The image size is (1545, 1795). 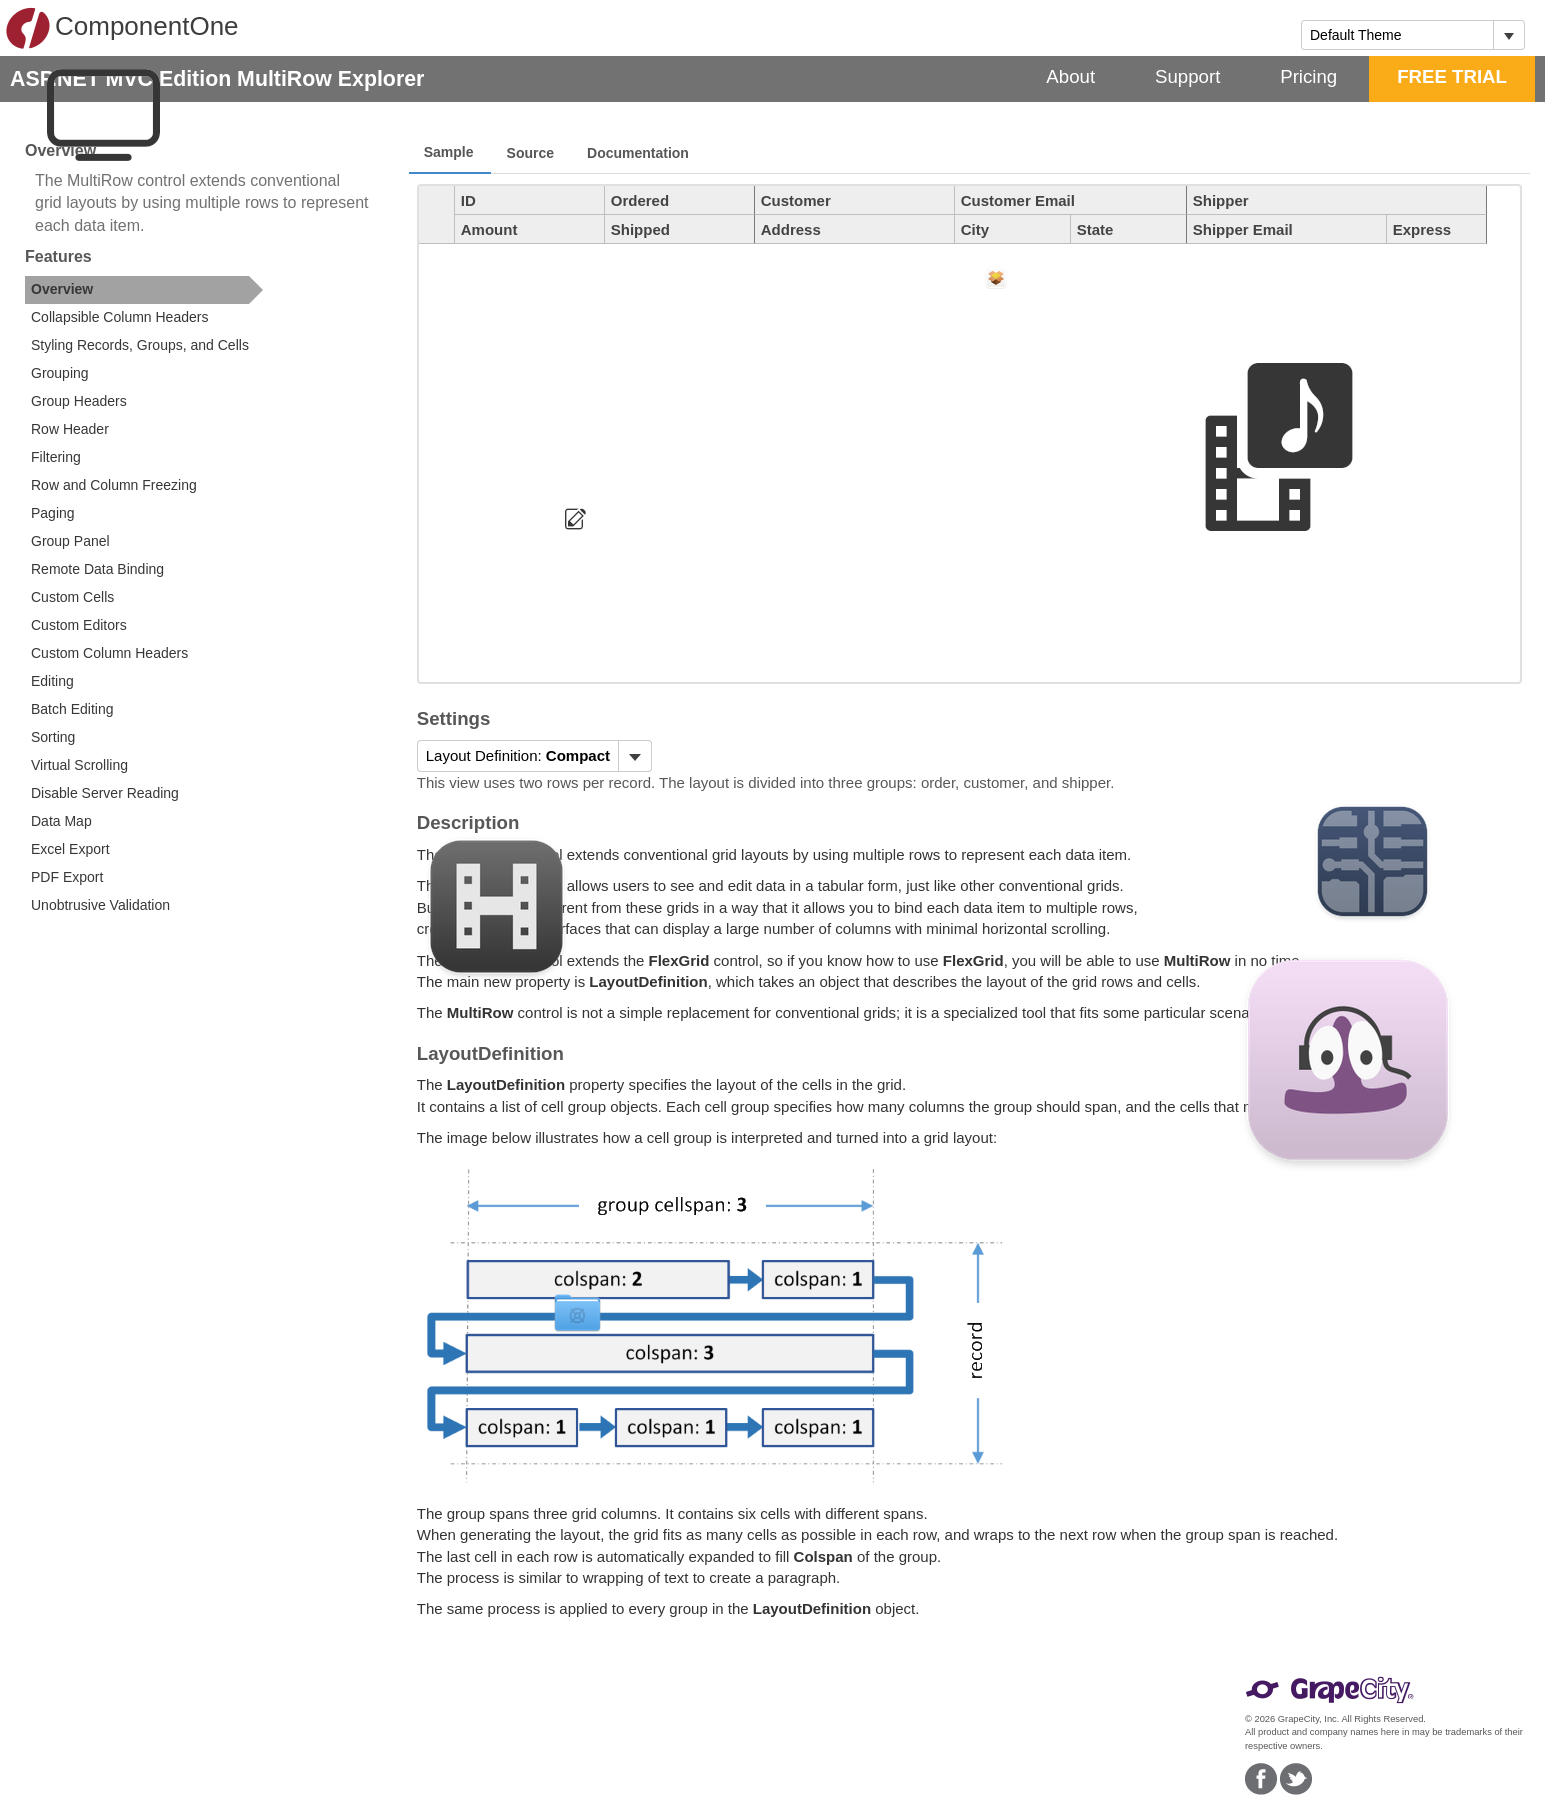 I want to click on open gdebi package installer, so click(x=996, y=278).